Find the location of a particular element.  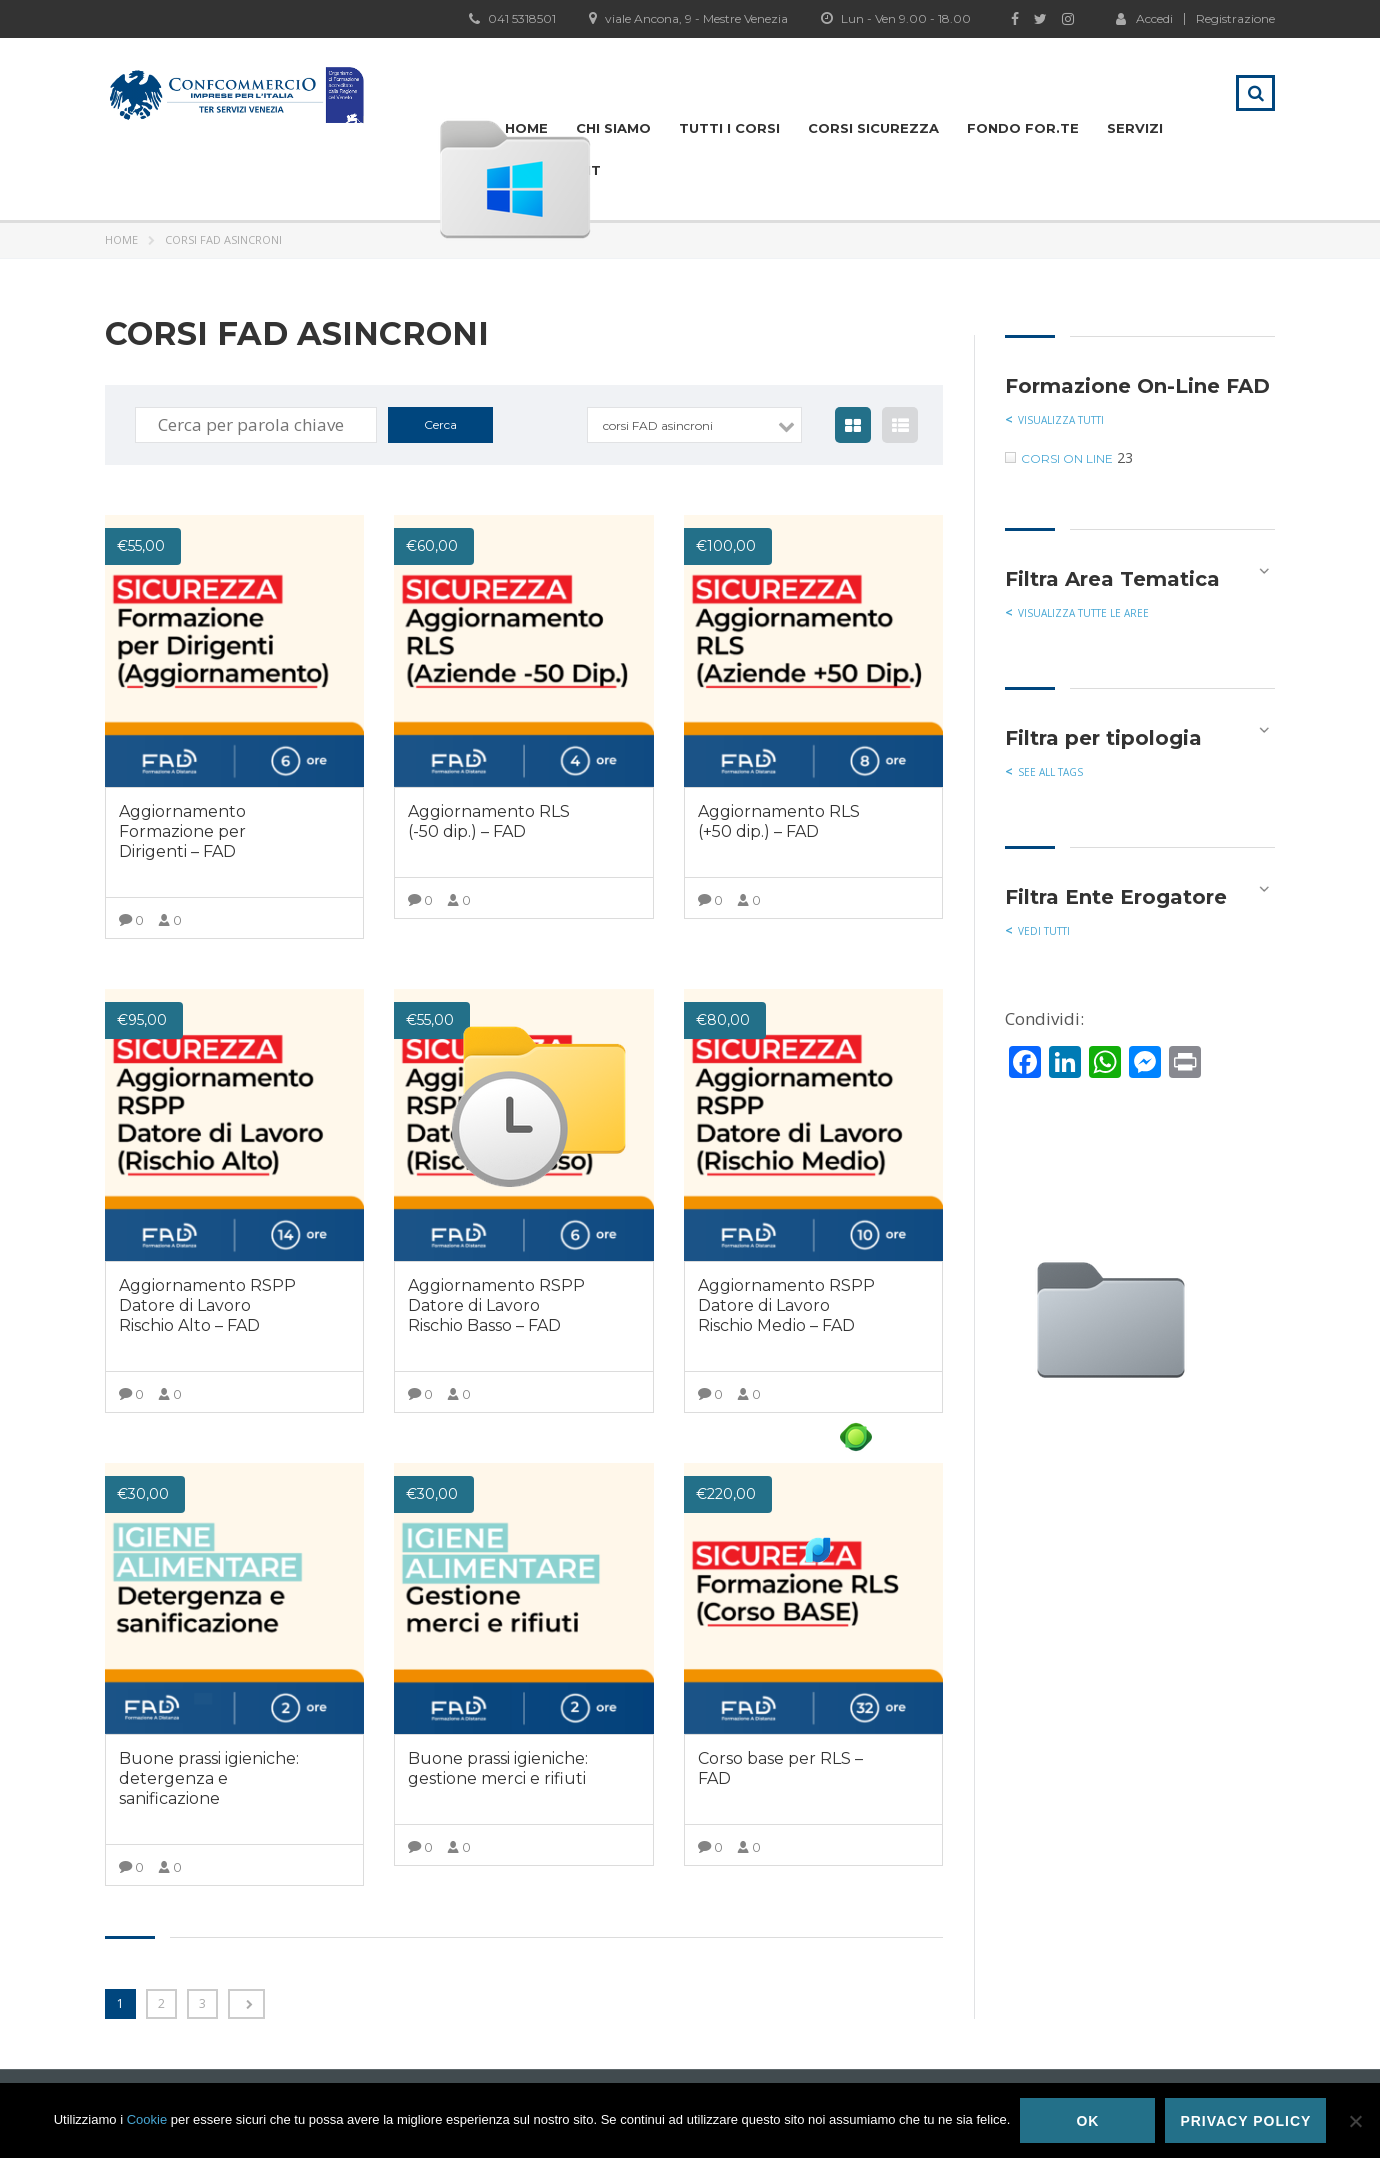

open the TalentOnboard application is located at coordinates (818, 1550).